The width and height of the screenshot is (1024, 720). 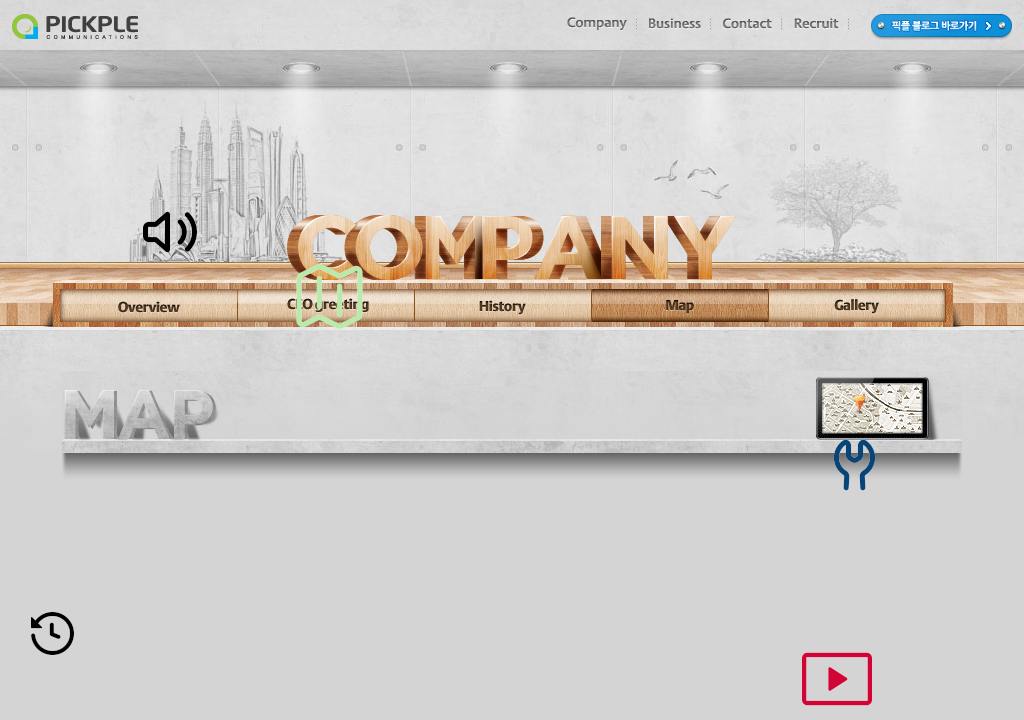 I want to click on view history or recent activity, so click(x=52, y=633).